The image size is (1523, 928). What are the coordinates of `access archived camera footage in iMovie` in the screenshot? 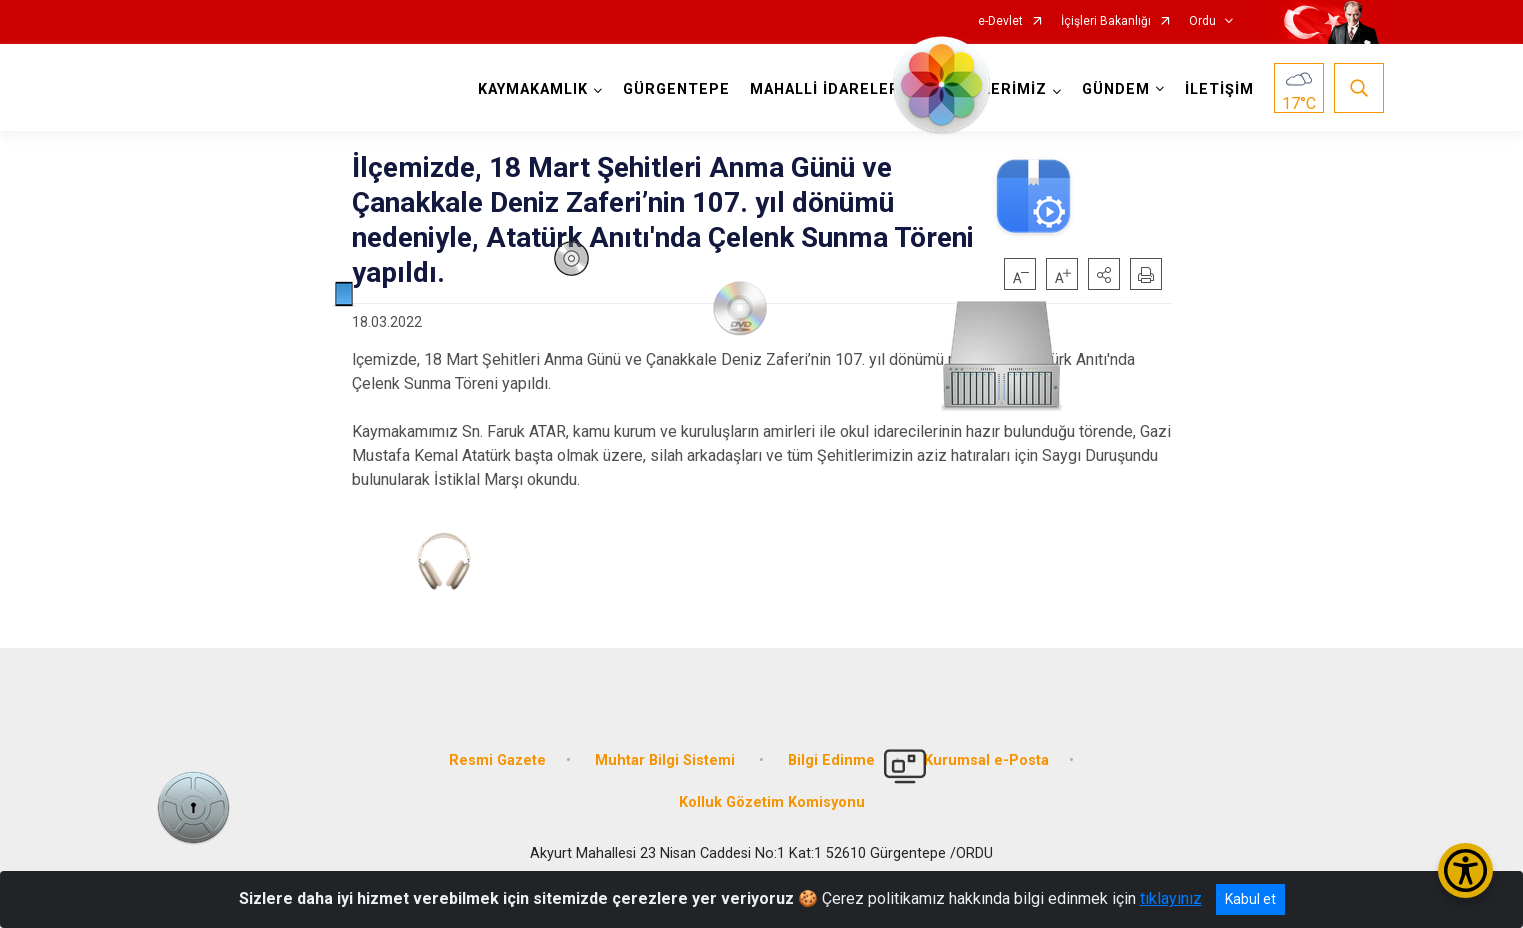 It's located at (193, 807).